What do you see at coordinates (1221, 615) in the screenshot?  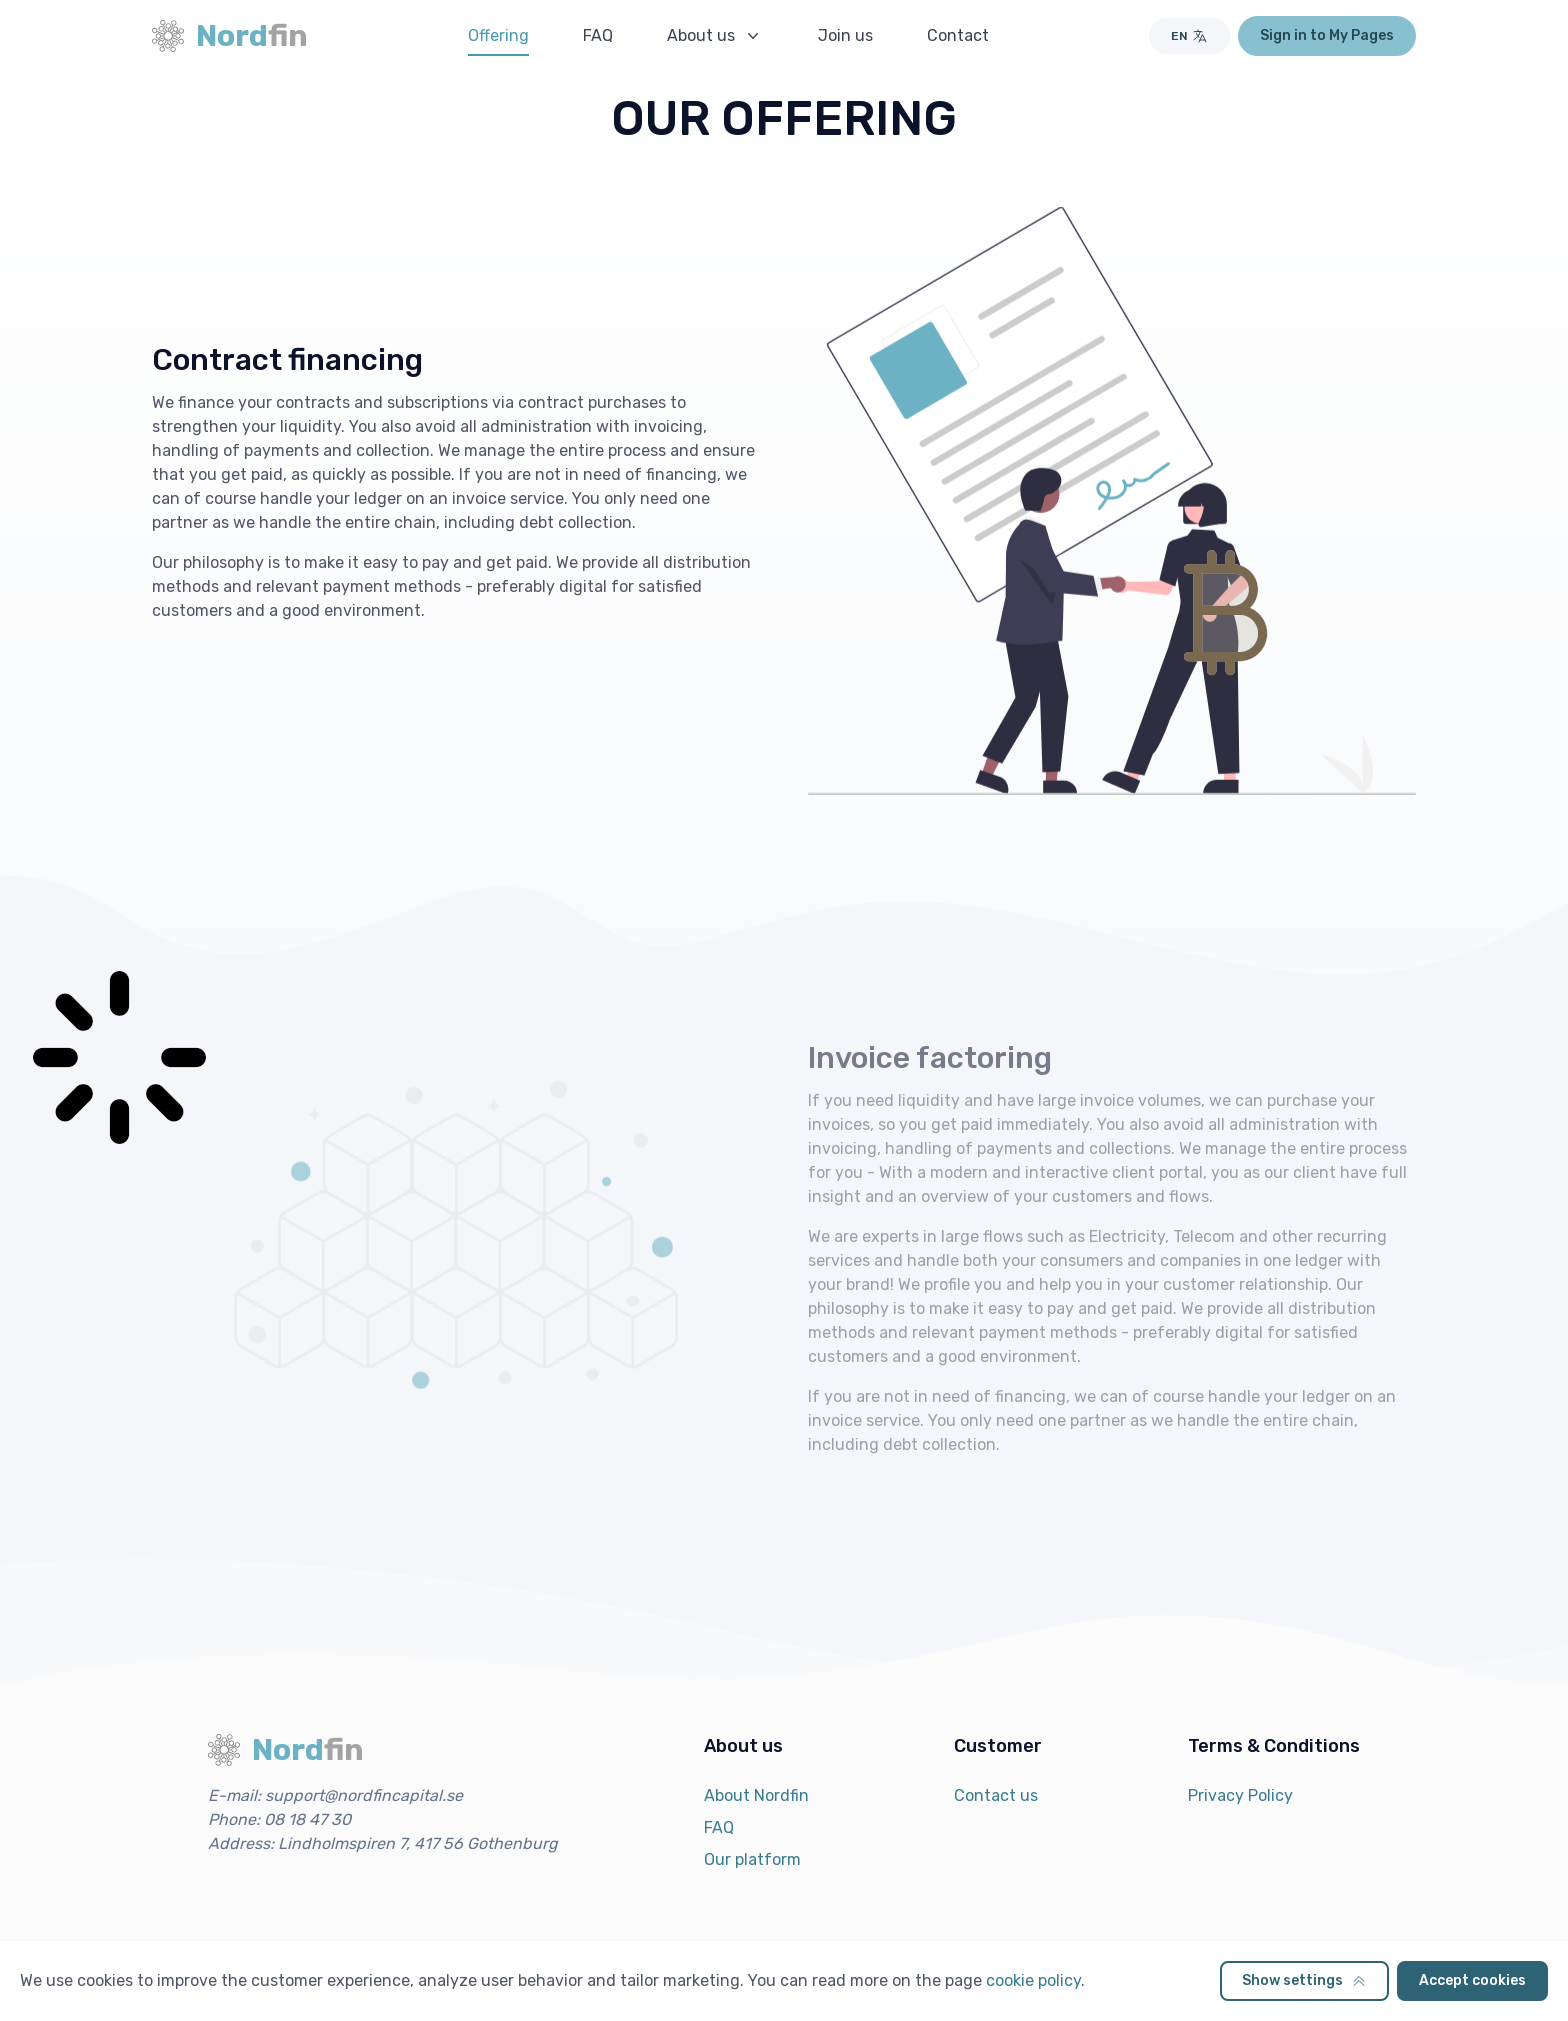 I see `view bitcoin balance or wallet` at bounding box center [1221, 615].